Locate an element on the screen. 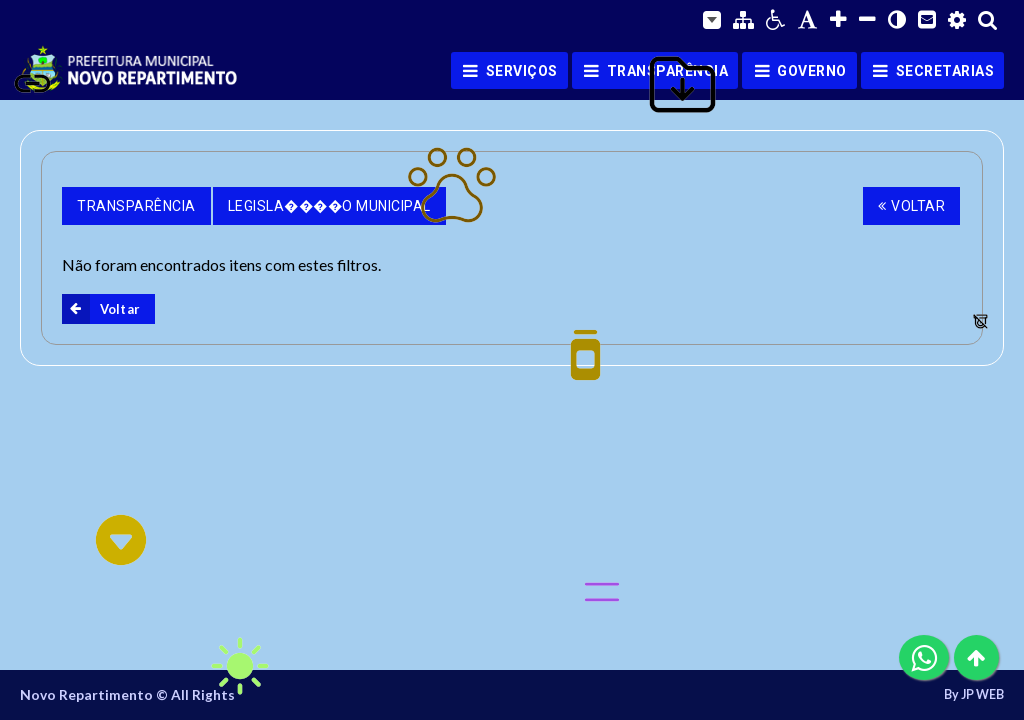 The width and height of the screenshot is (1024, 720). cctv camera is disabled or offline is located at coordinates (980, 321).